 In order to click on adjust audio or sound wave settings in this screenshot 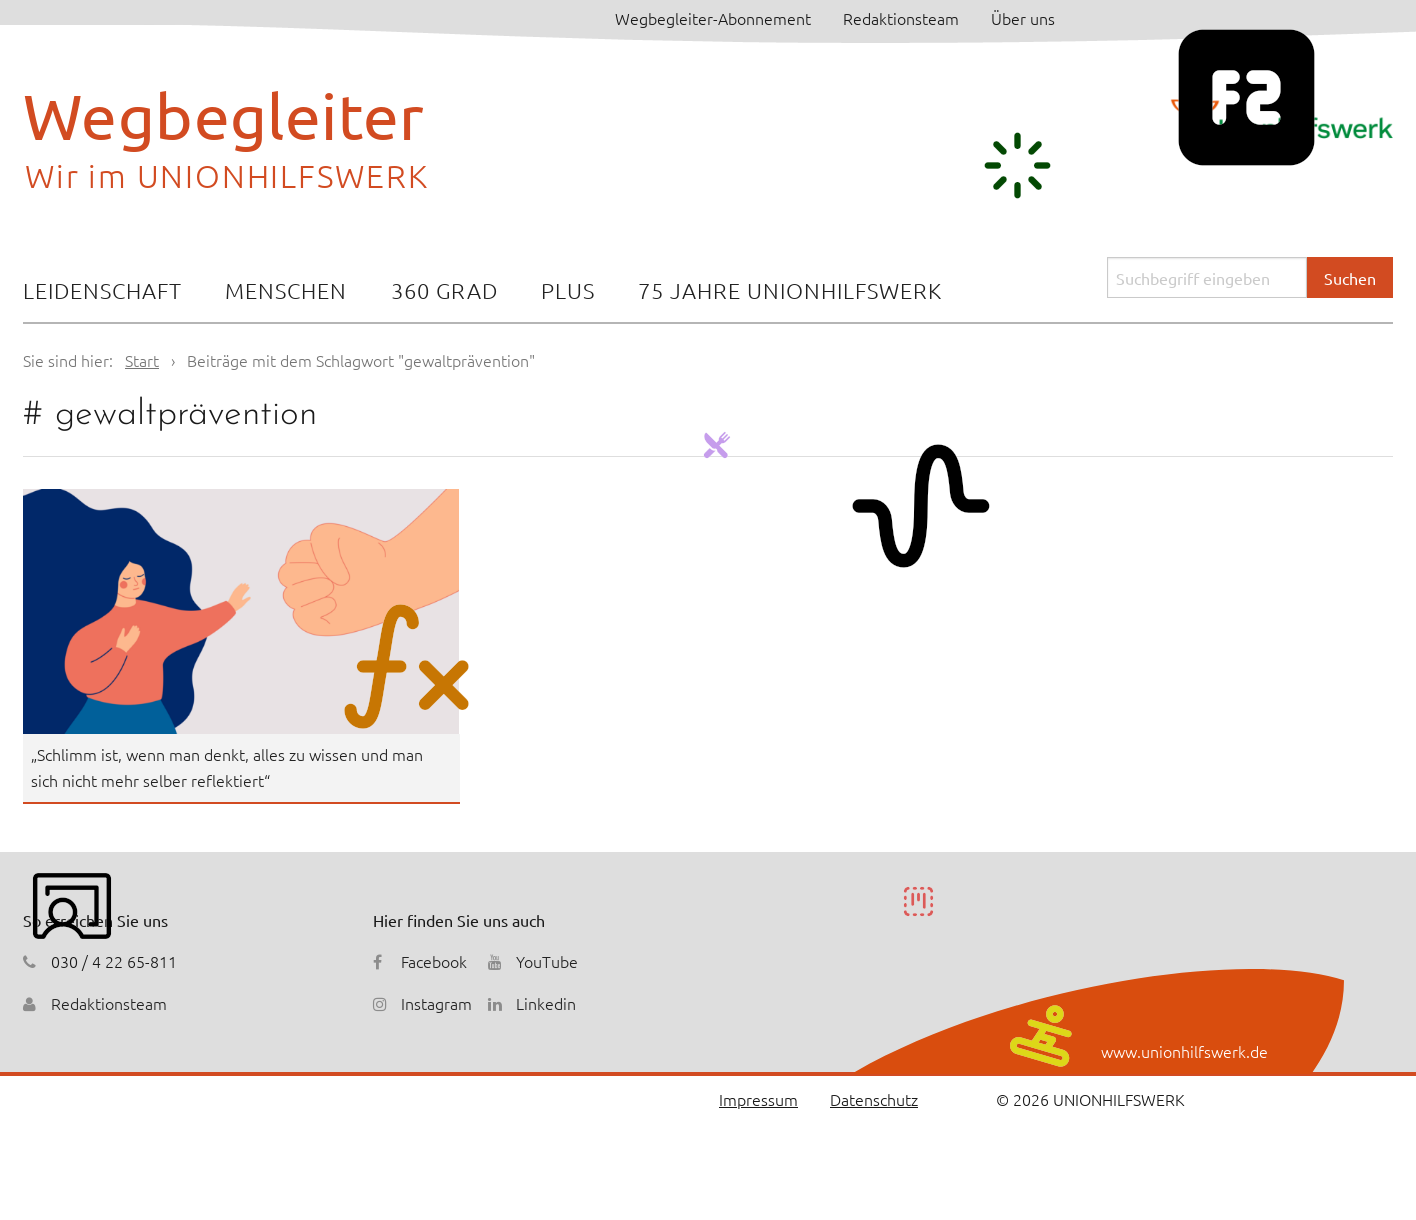, I will do `click(921, 506)`.